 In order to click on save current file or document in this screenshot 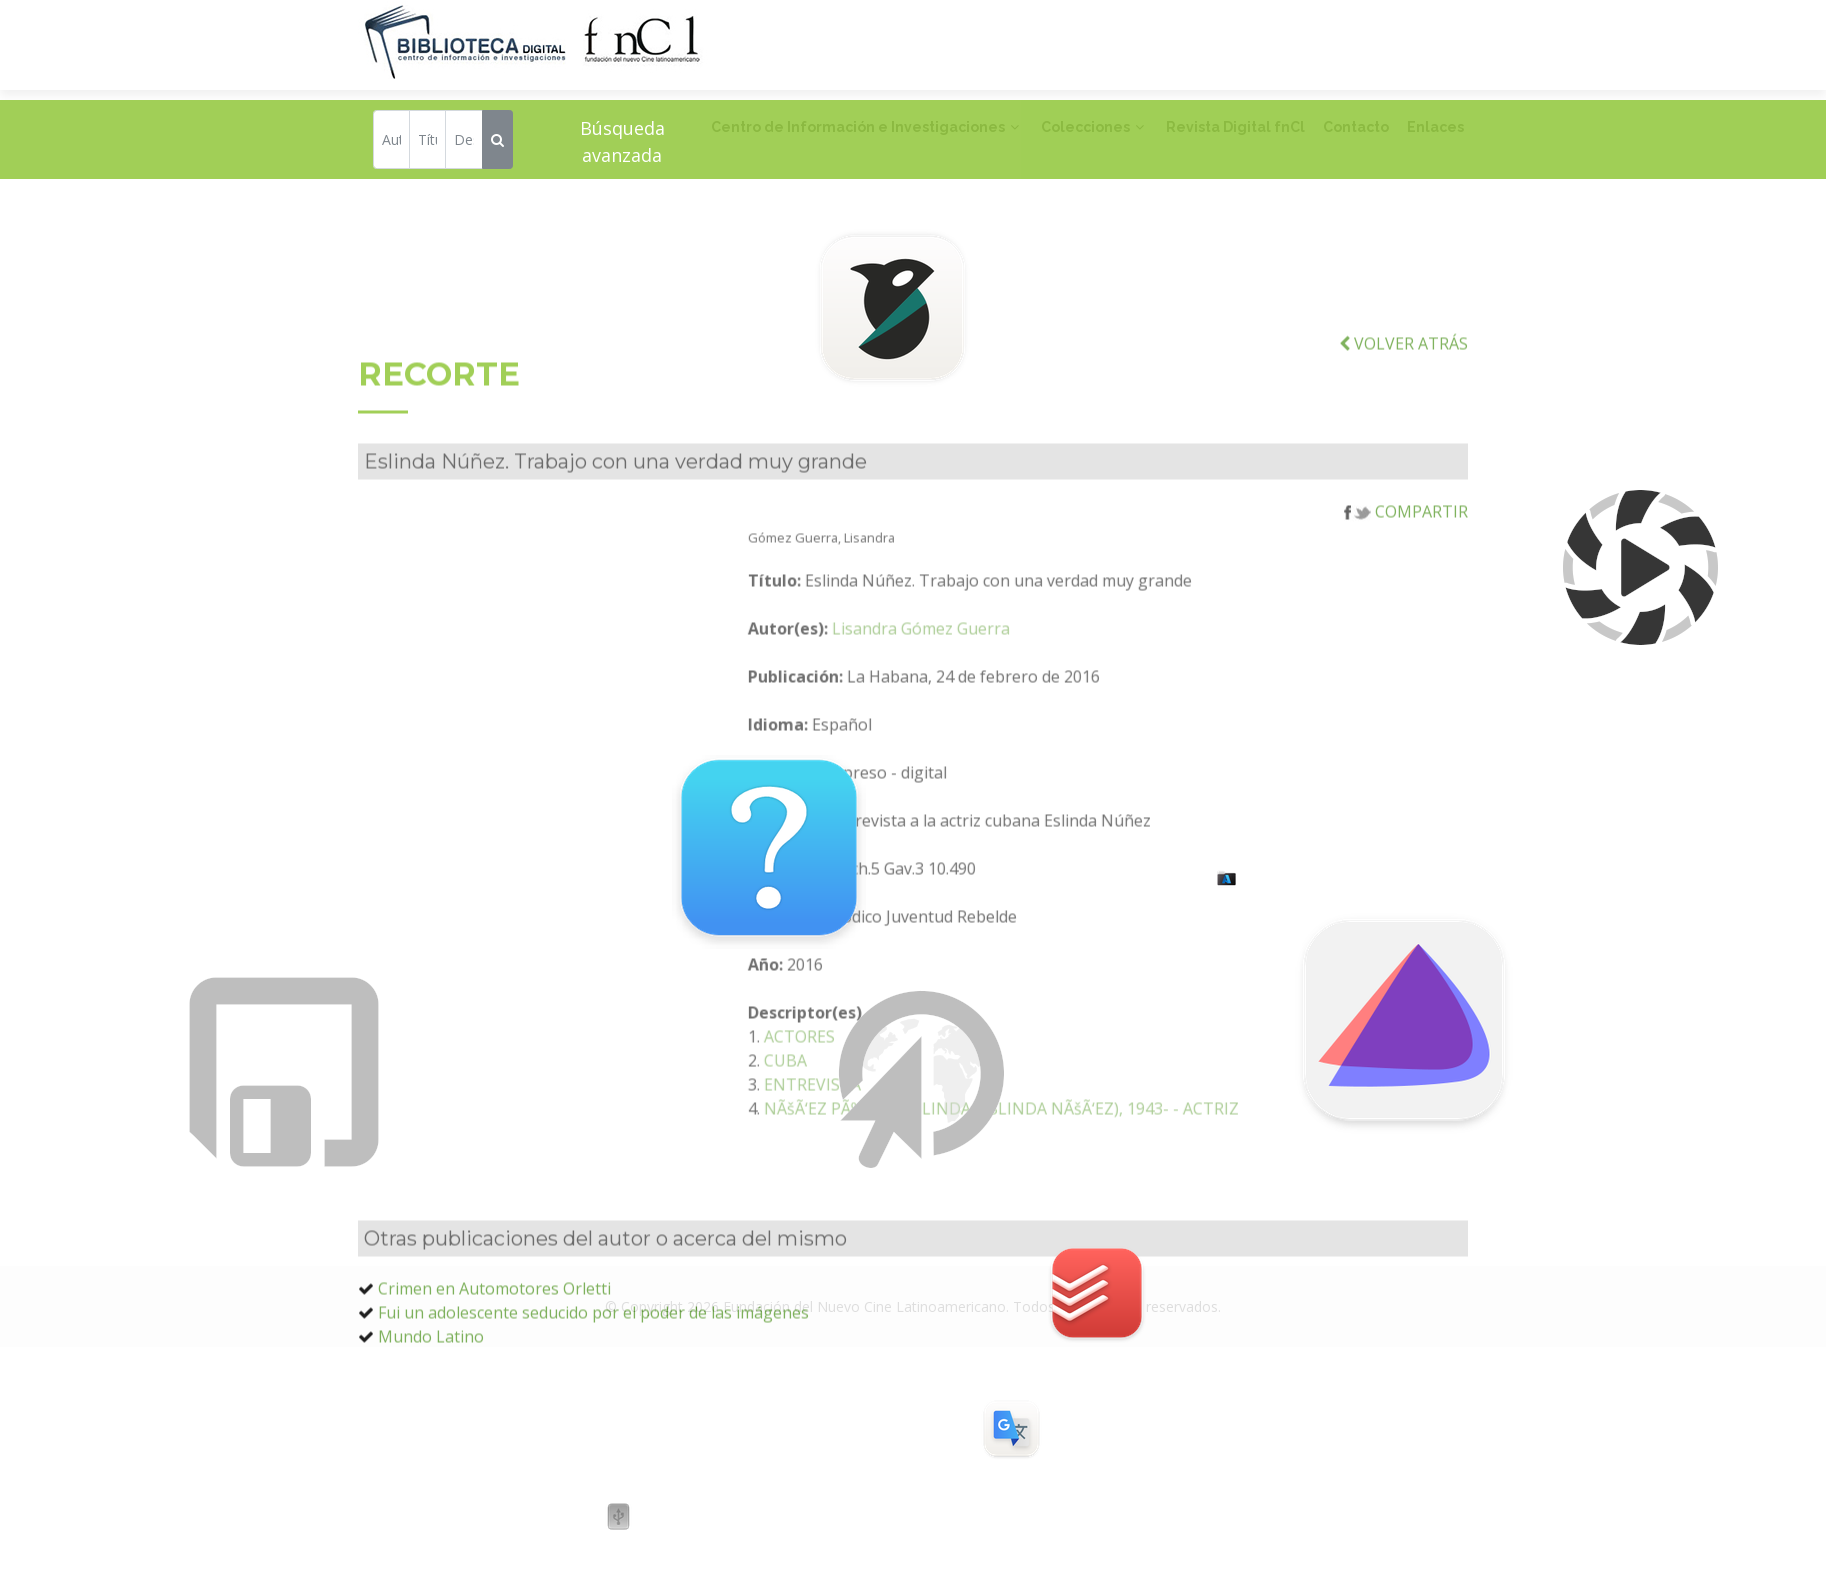, I will do `click(284, 1072)`.